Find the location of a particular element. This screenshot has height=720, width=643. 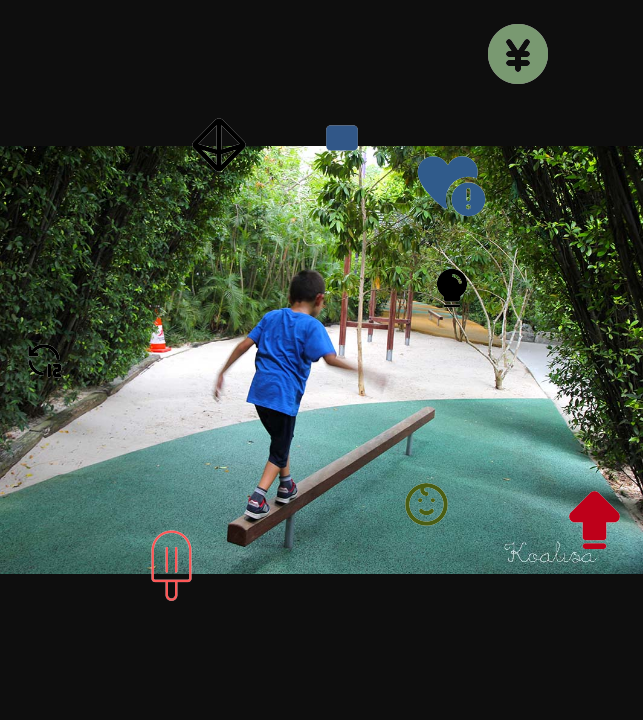

represents 3D geometry or modeling tools is located at coordinates (219, 145).